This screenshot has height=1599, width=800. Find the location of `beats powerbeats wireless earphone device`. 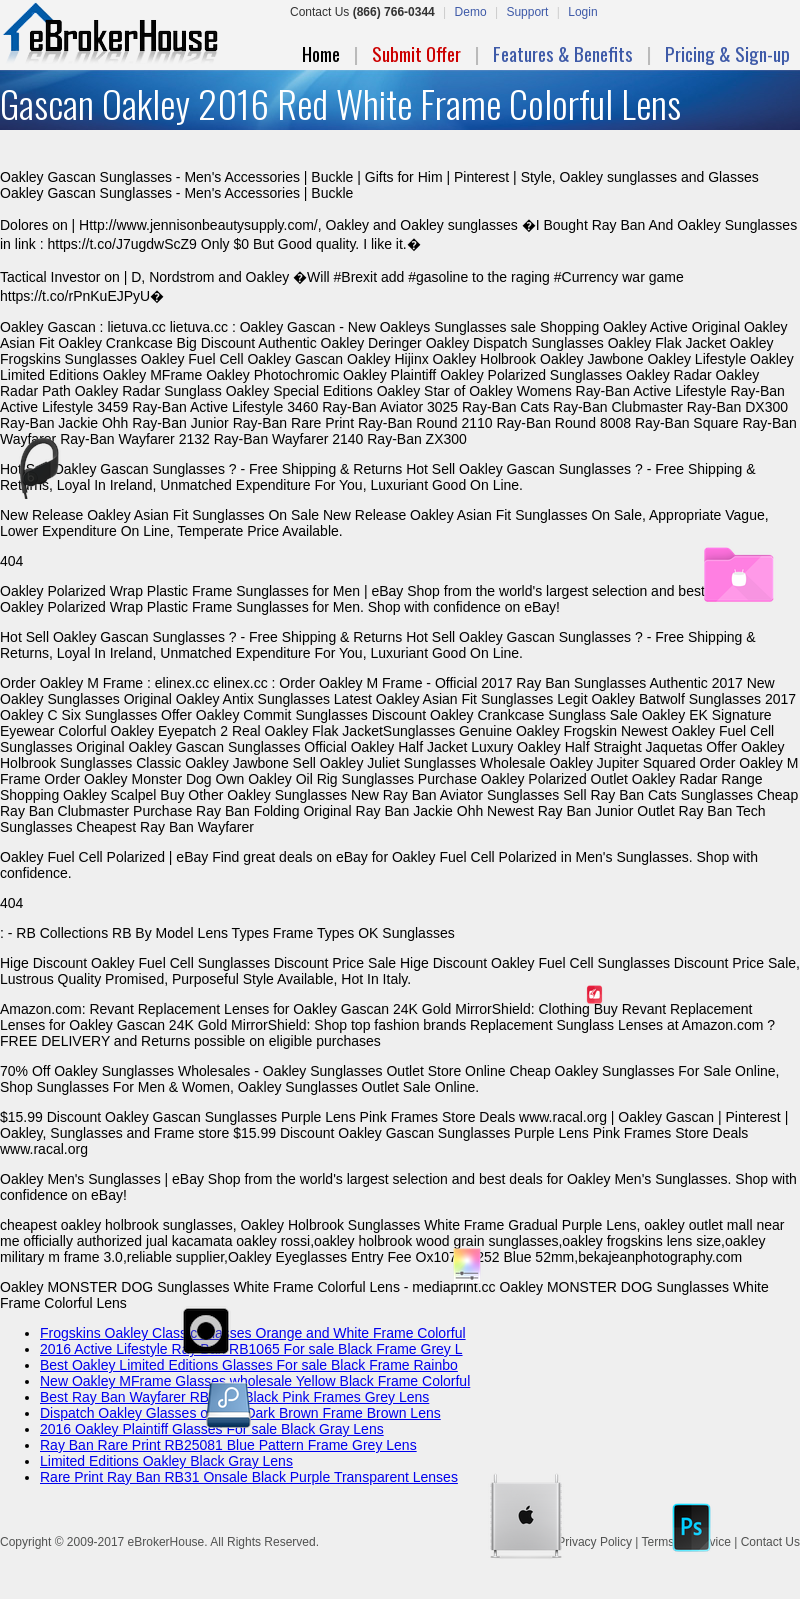

beats powerbeats wireless earphone device is located at coordinates (40, 467).